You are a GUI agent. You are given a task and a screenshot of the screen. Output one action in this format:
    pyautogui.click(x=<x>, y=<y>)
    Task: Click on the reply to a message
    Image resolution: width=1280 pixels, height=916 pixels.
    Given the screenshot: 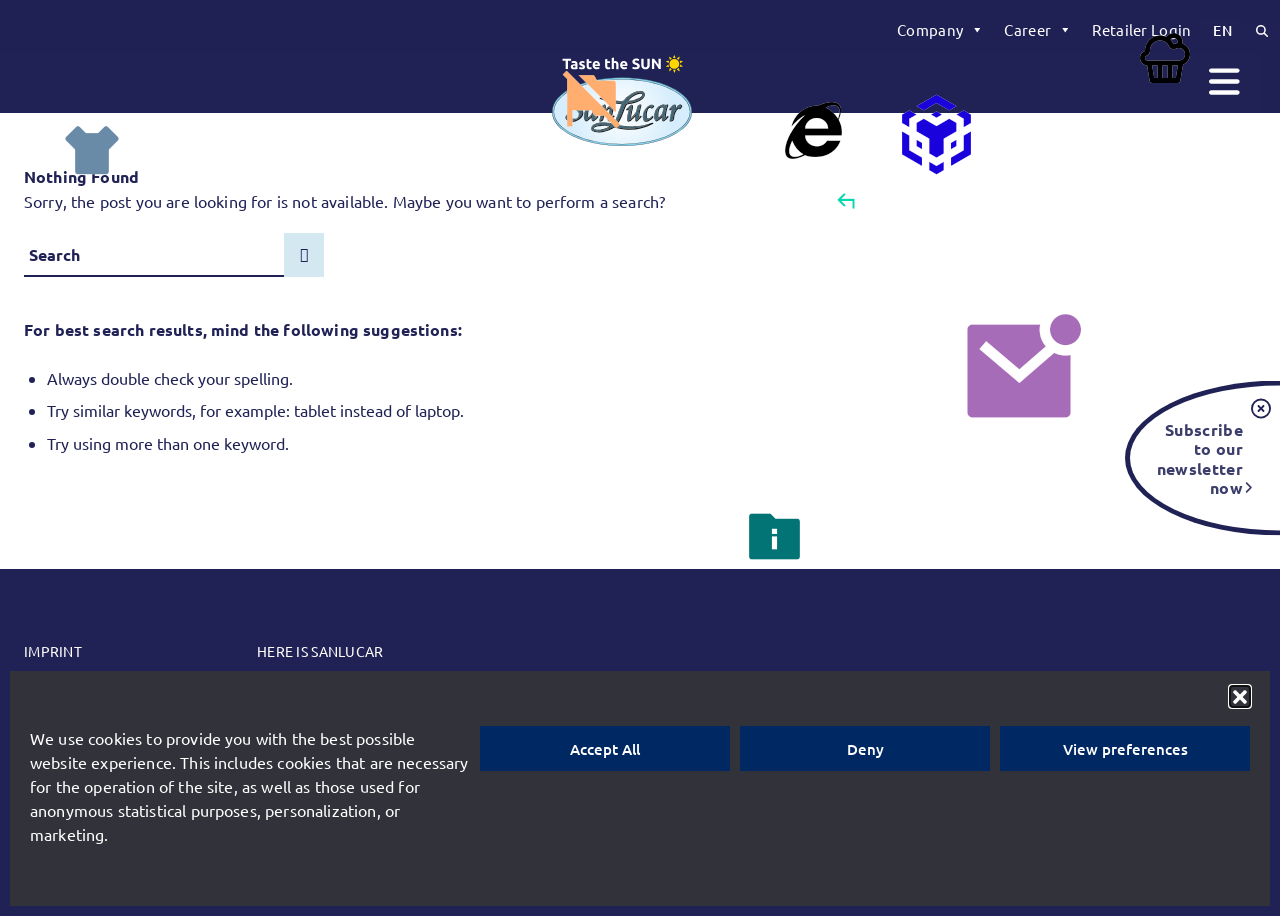 What is the action you would take?
    pyautogui.click(x=847, y=201)
    